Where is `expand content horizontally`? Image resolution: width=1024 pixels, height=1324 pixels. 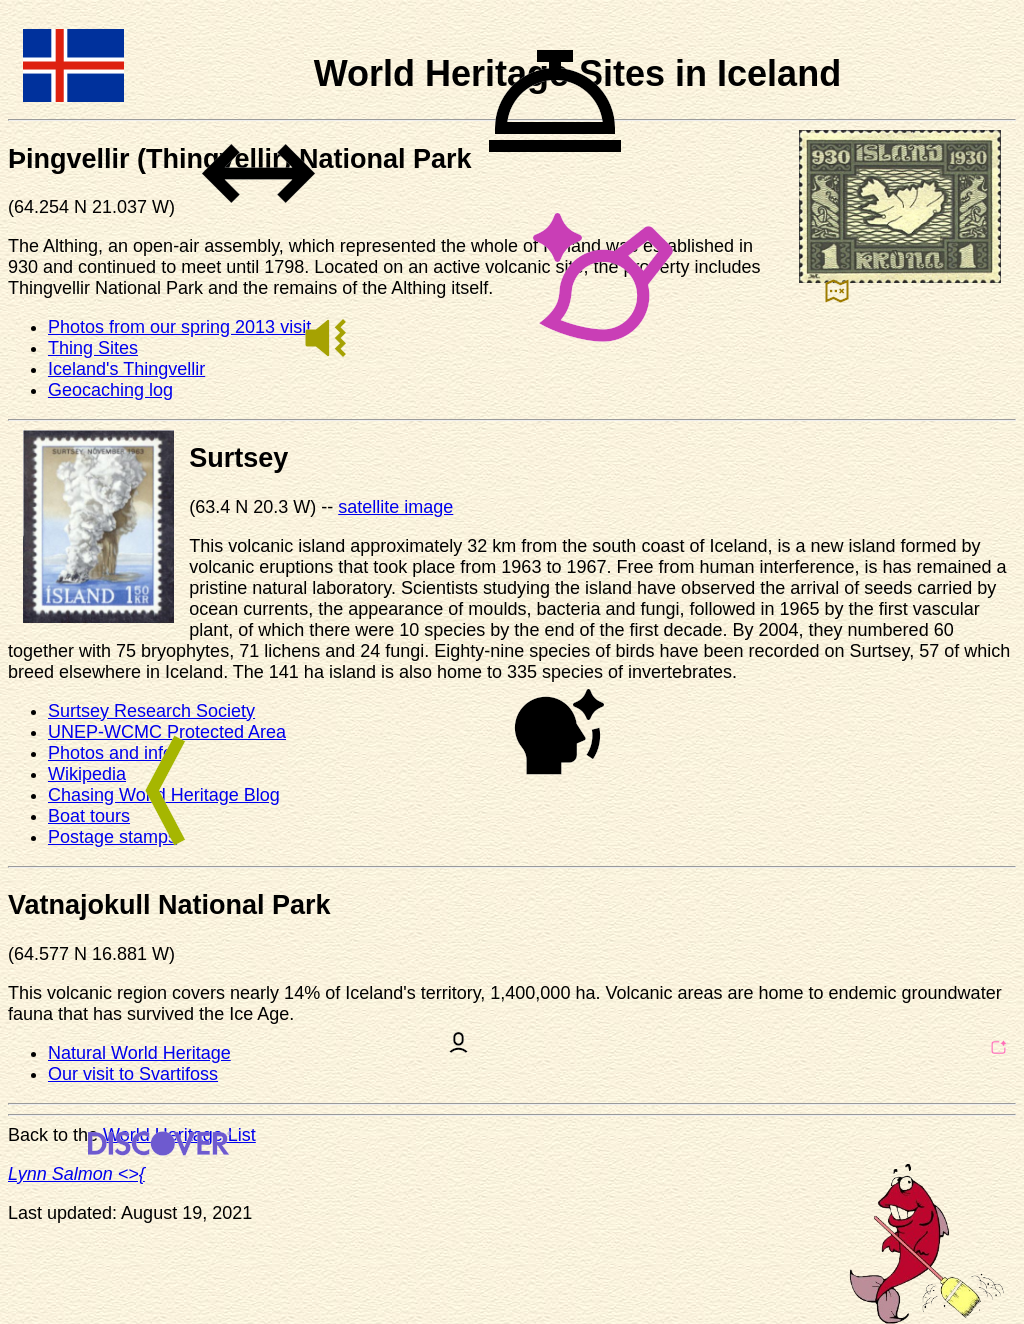
expand content horizontally is located at coordinates (258, 173).